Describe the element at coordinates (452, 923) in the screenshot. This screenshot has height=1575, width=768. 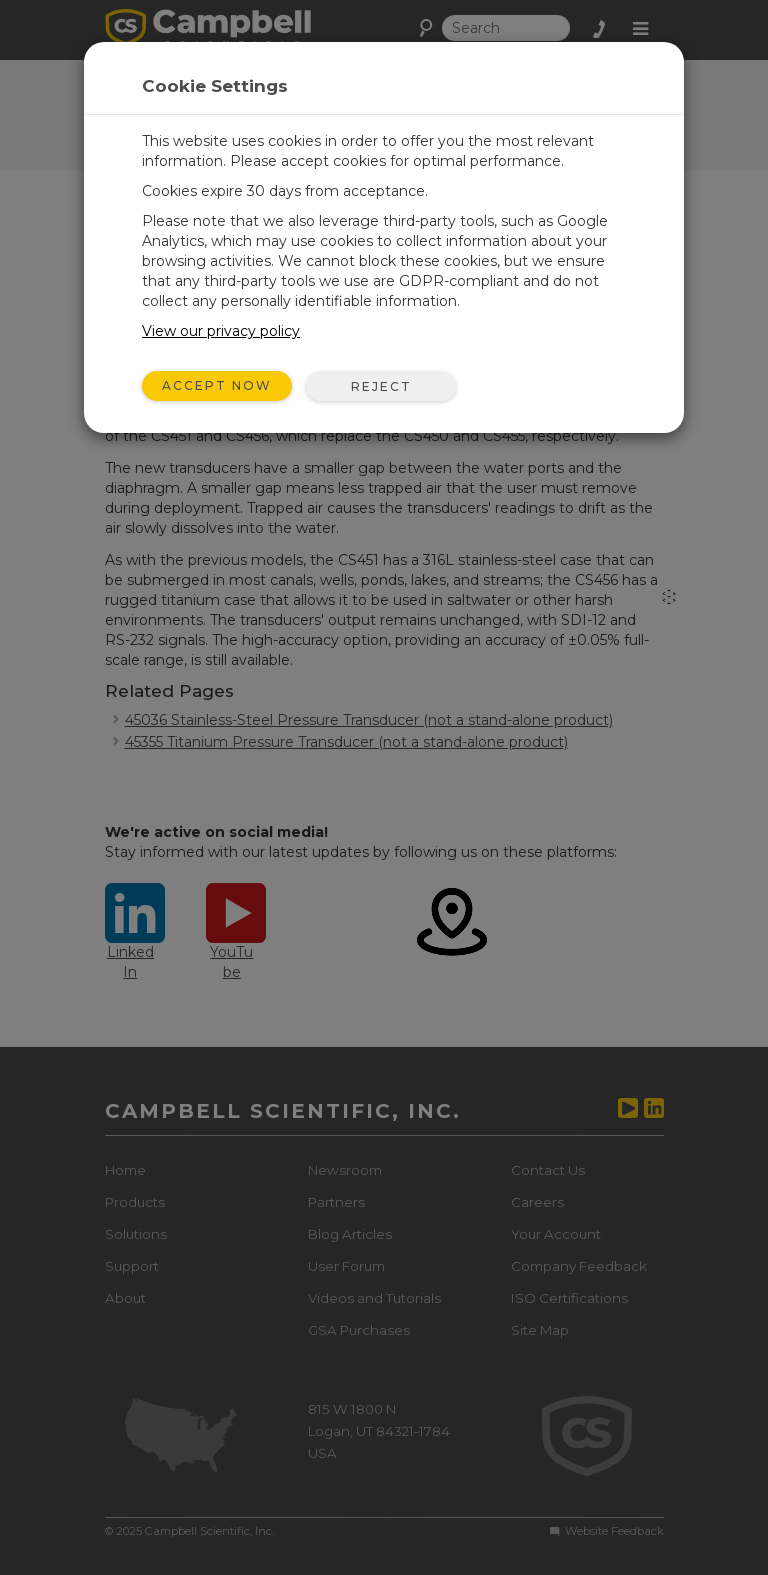
I see `view location area or zone on map` at that location.